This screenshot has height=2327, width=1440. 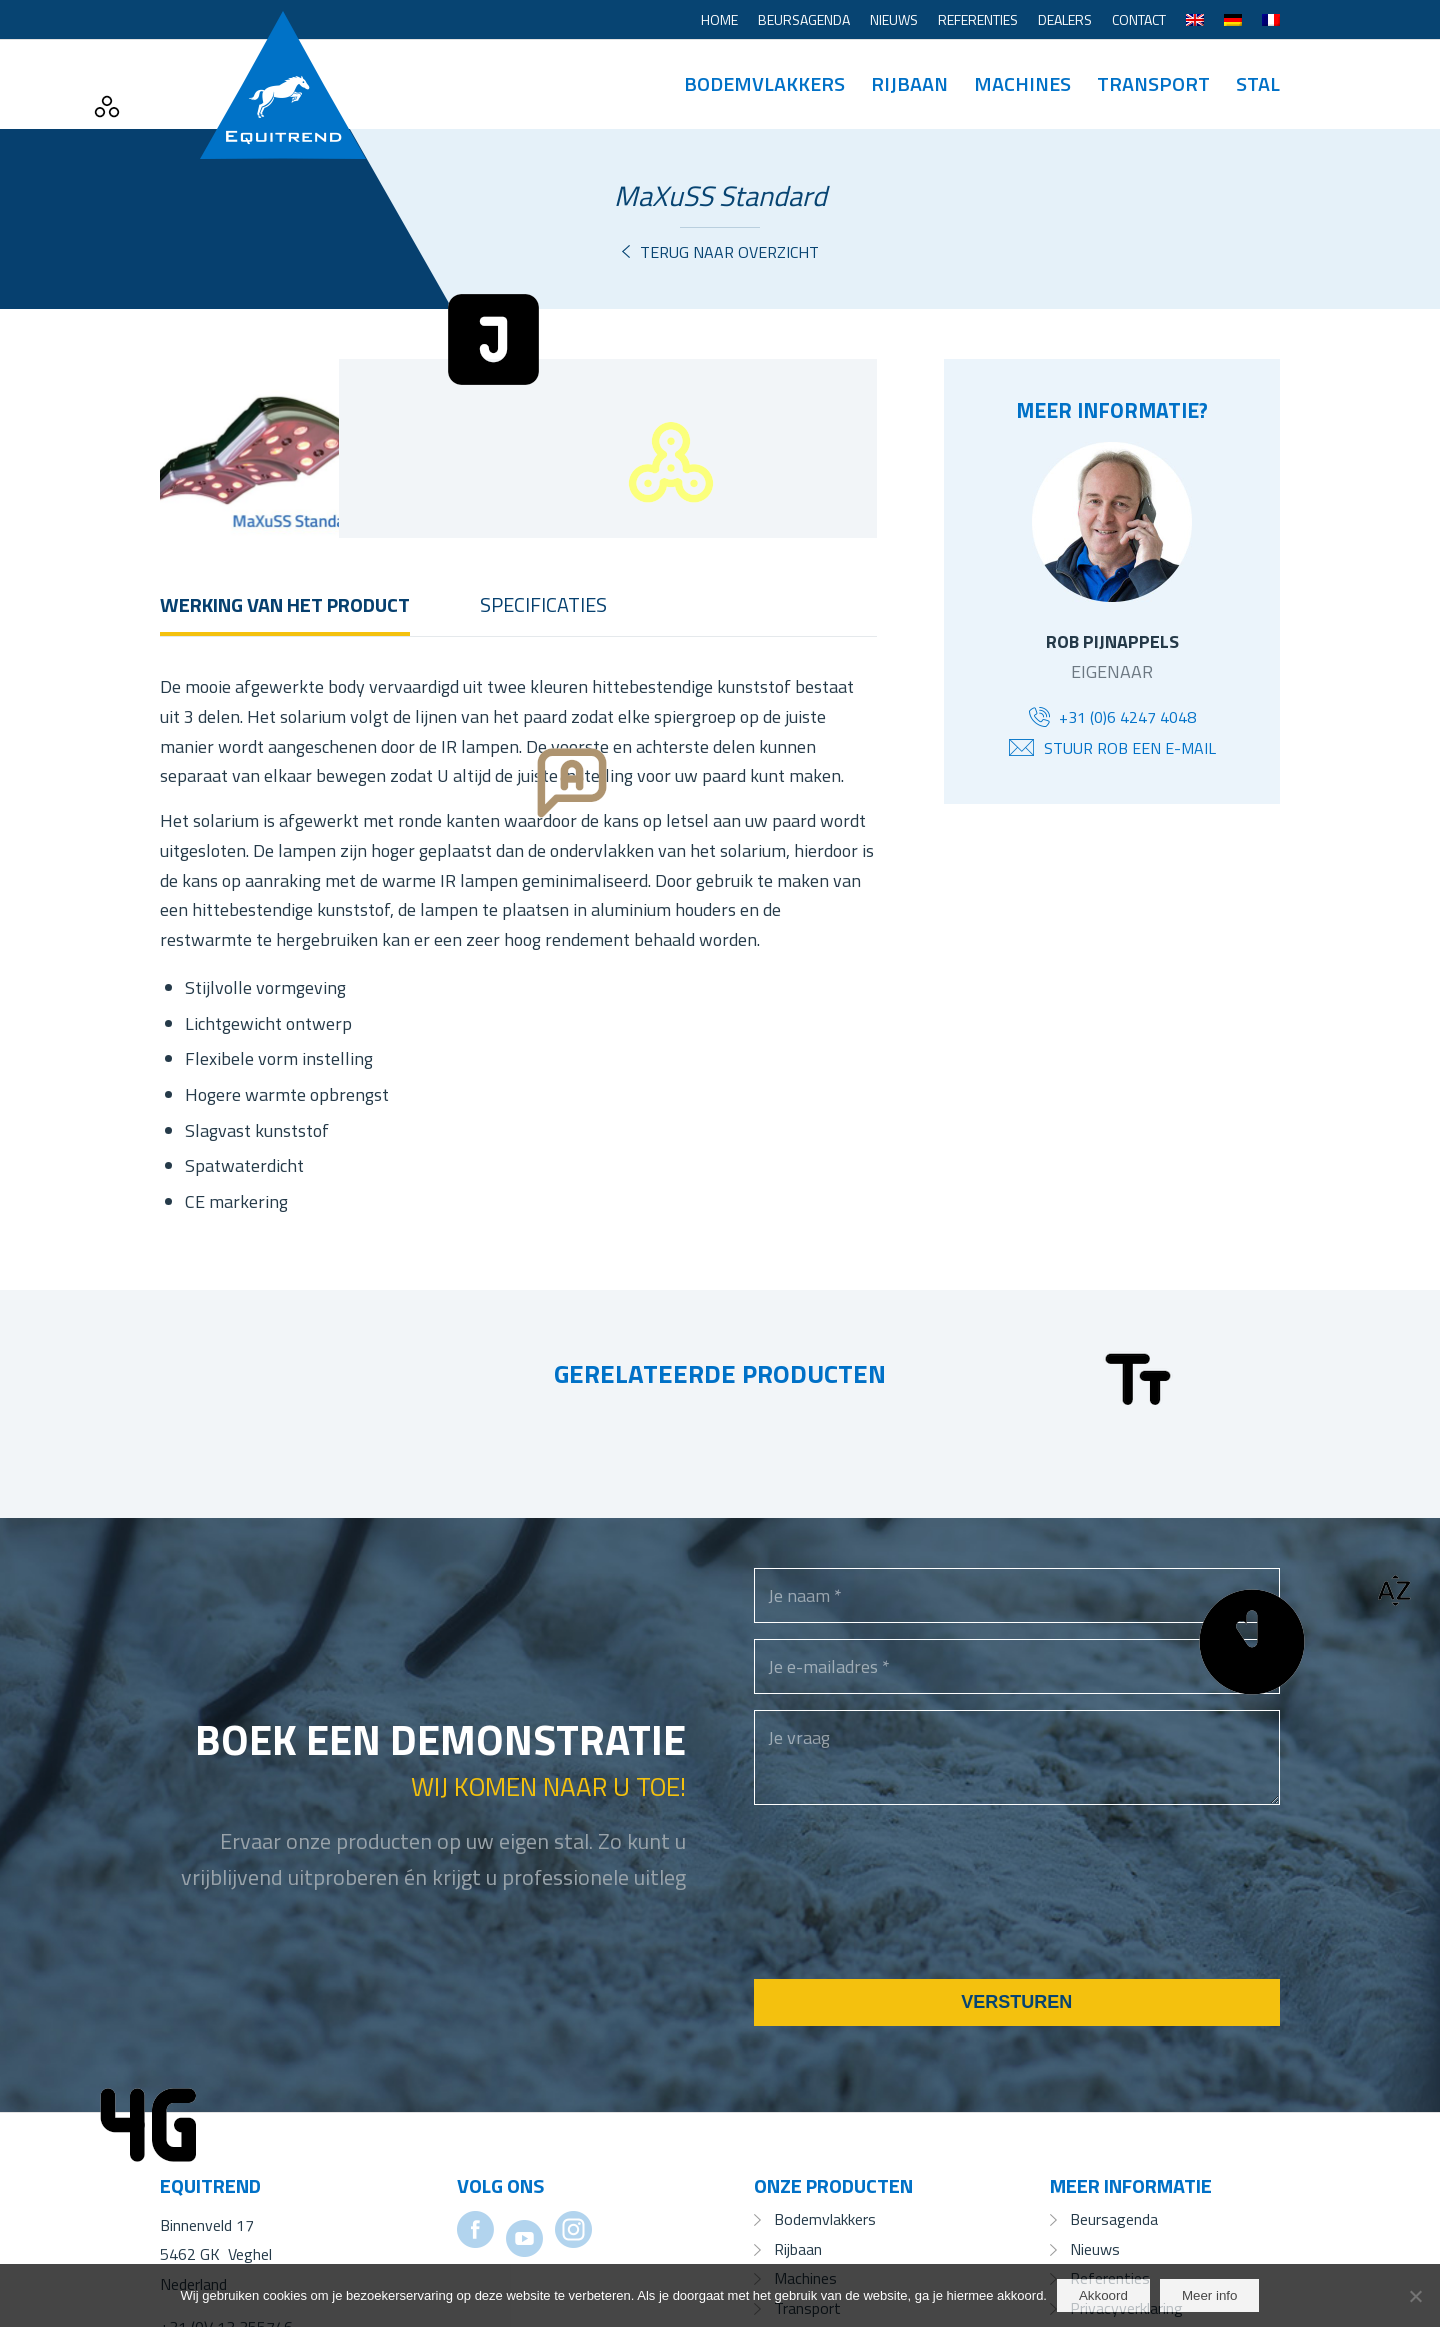 What do you see at coordinates (671, 468) in the screenshot?
I see `indicates loading or processing in progress` at bounding box center [671, 468].